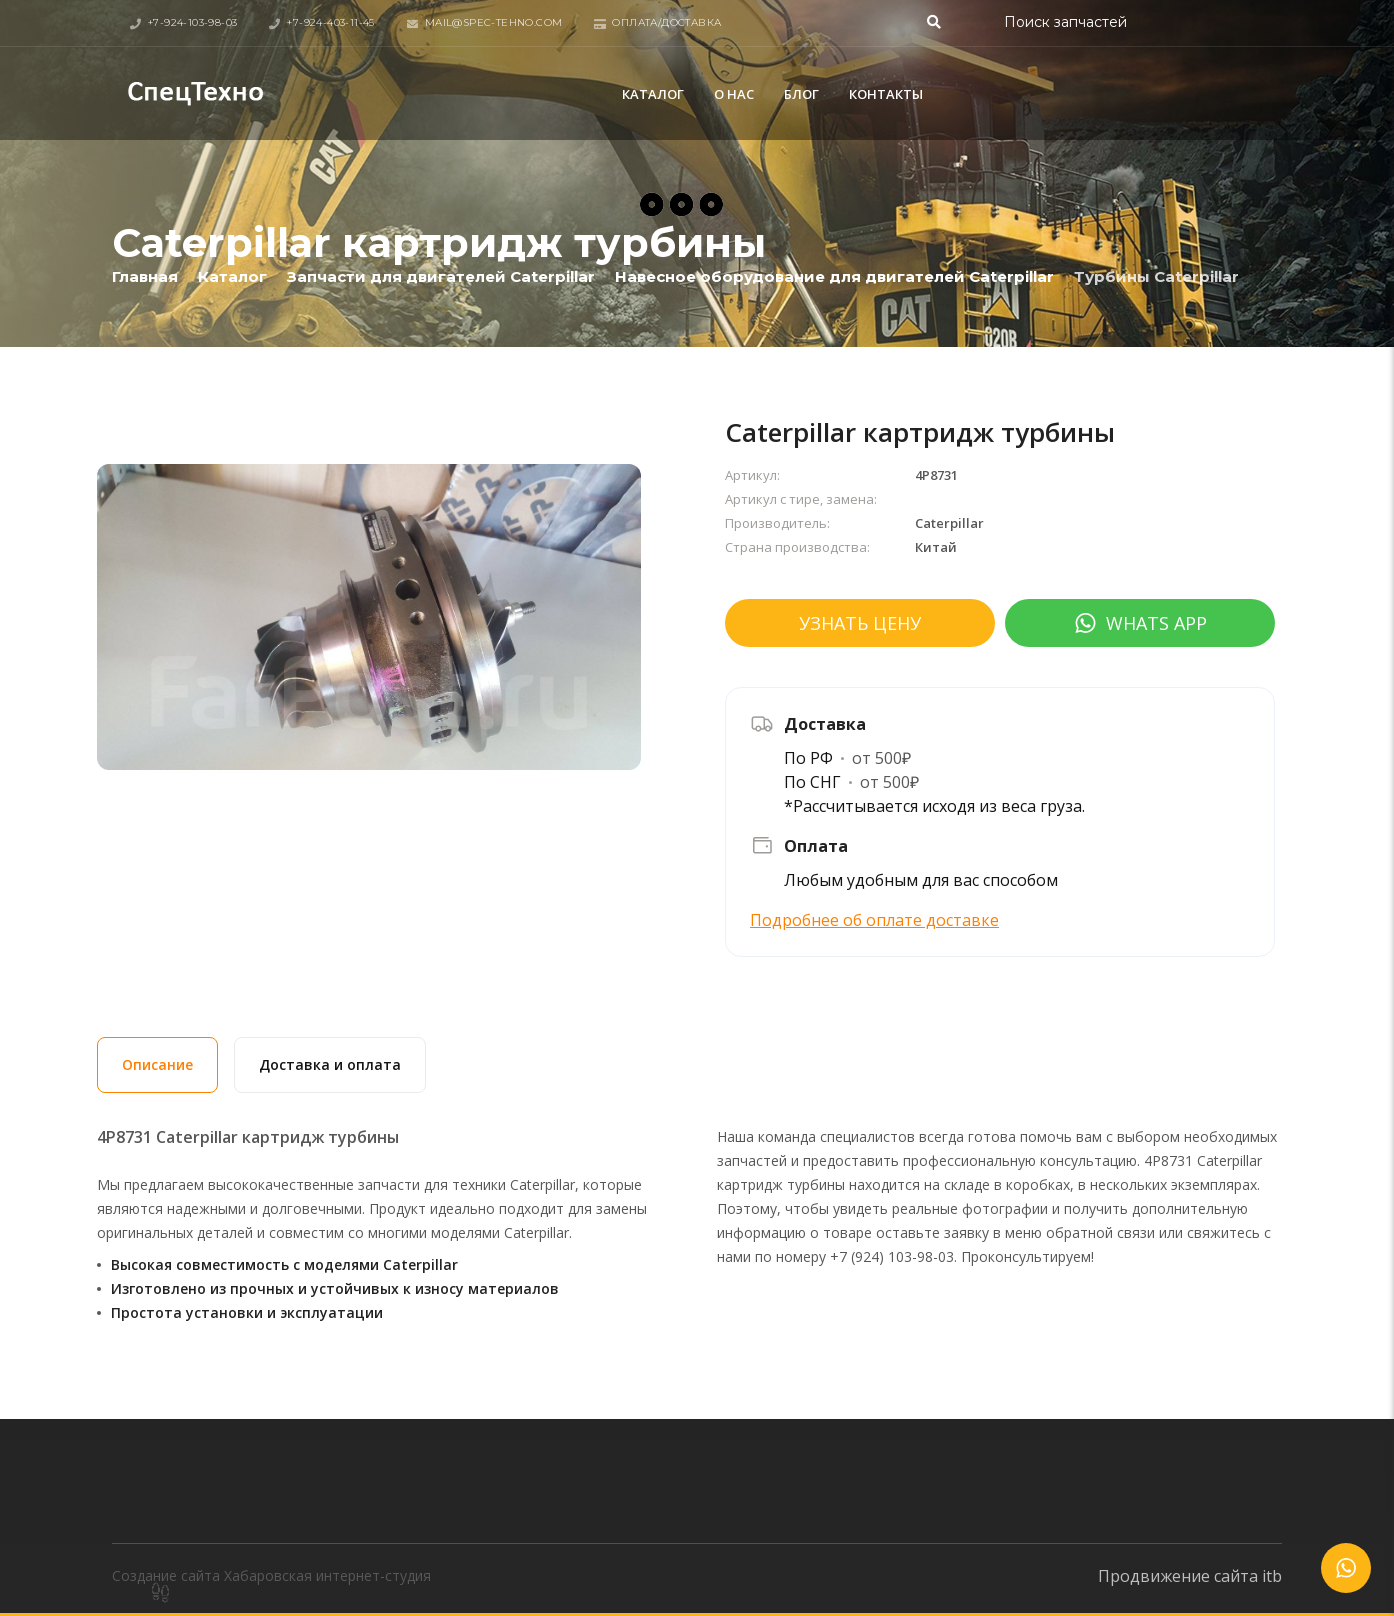 The image size is (1394, 1616). Describe the element at coordinates (681, 204) in the screenshot. I see `open more options menu` at that location.